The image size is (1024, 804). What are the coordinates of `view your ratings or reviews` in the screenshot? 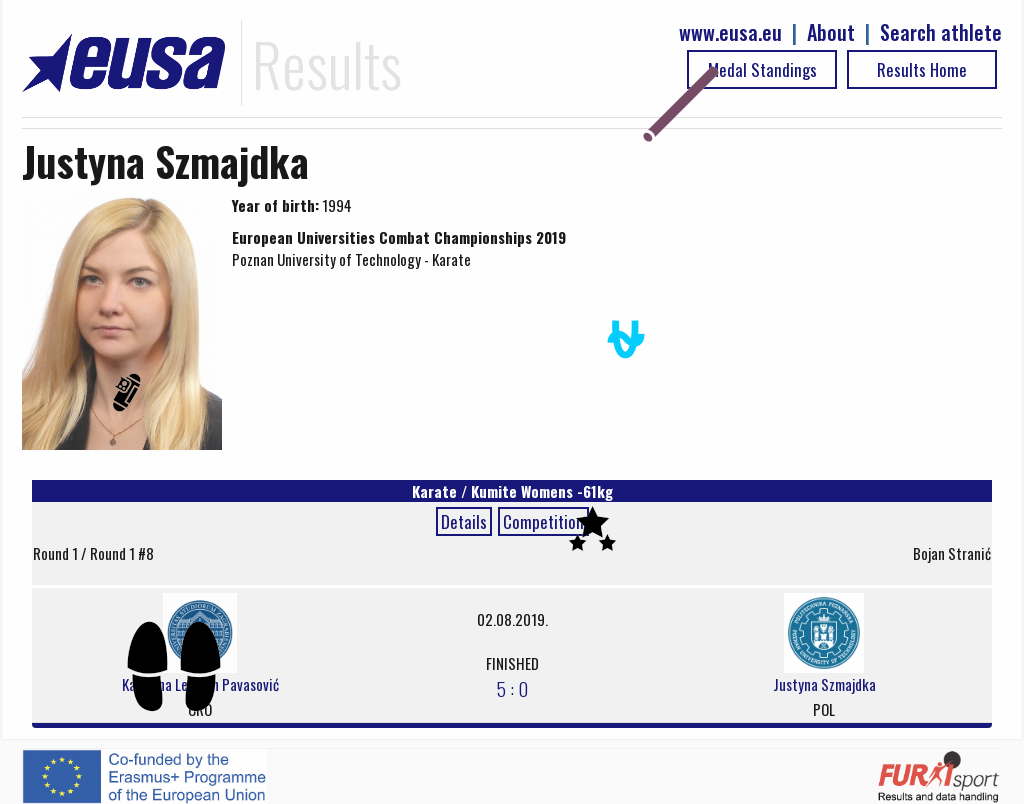 It's located at (592, 528).